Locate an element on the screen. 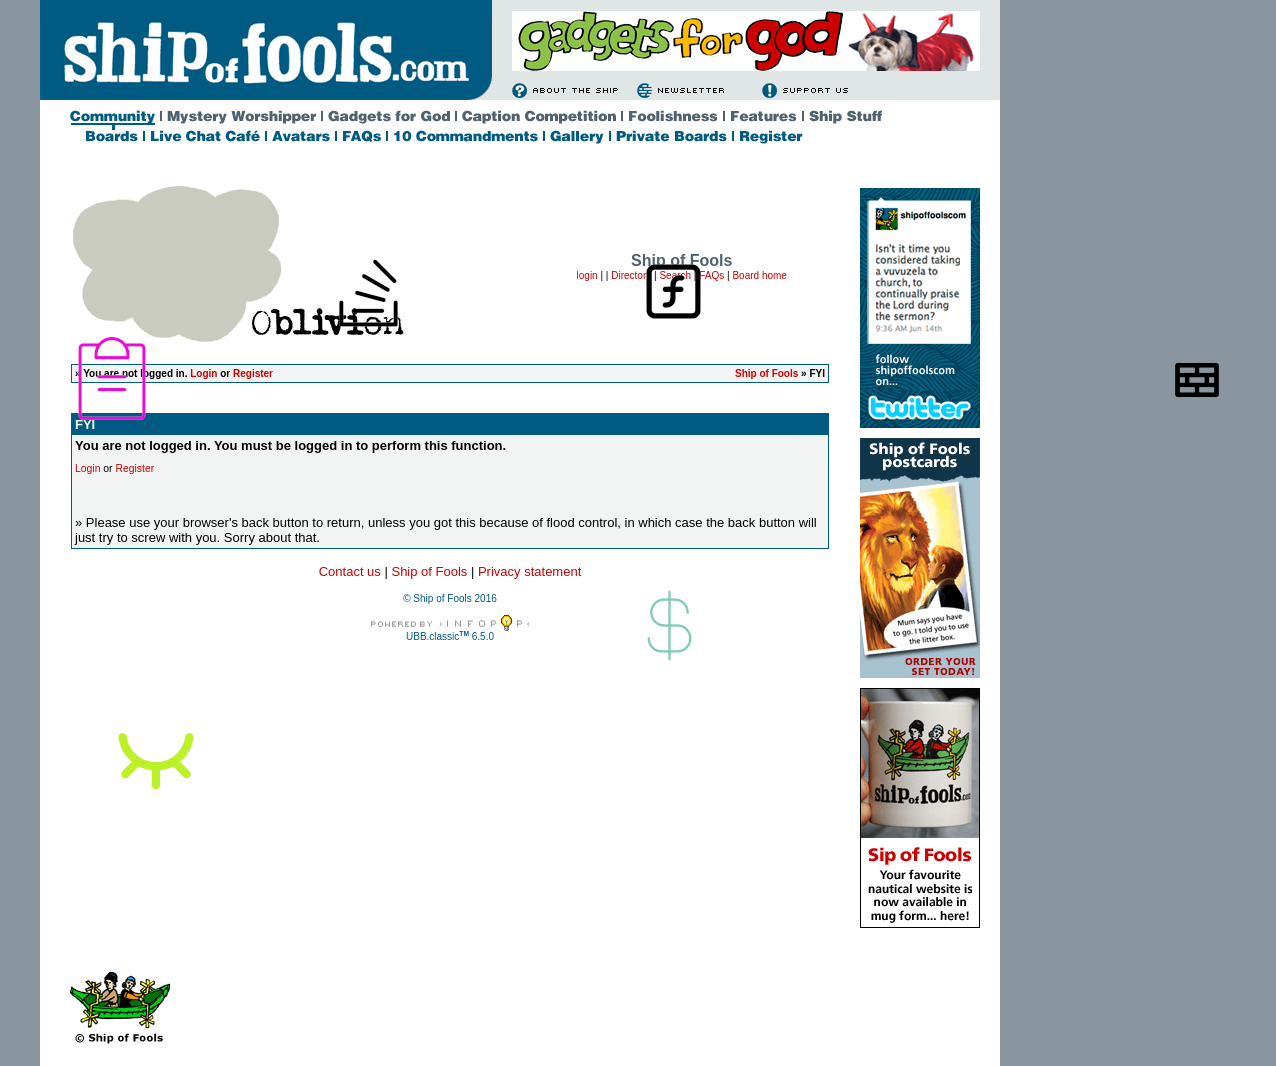 The width and height of the screenshot is (1276, 1066). hide password or sensitive content is located at coordinates (156, 756).